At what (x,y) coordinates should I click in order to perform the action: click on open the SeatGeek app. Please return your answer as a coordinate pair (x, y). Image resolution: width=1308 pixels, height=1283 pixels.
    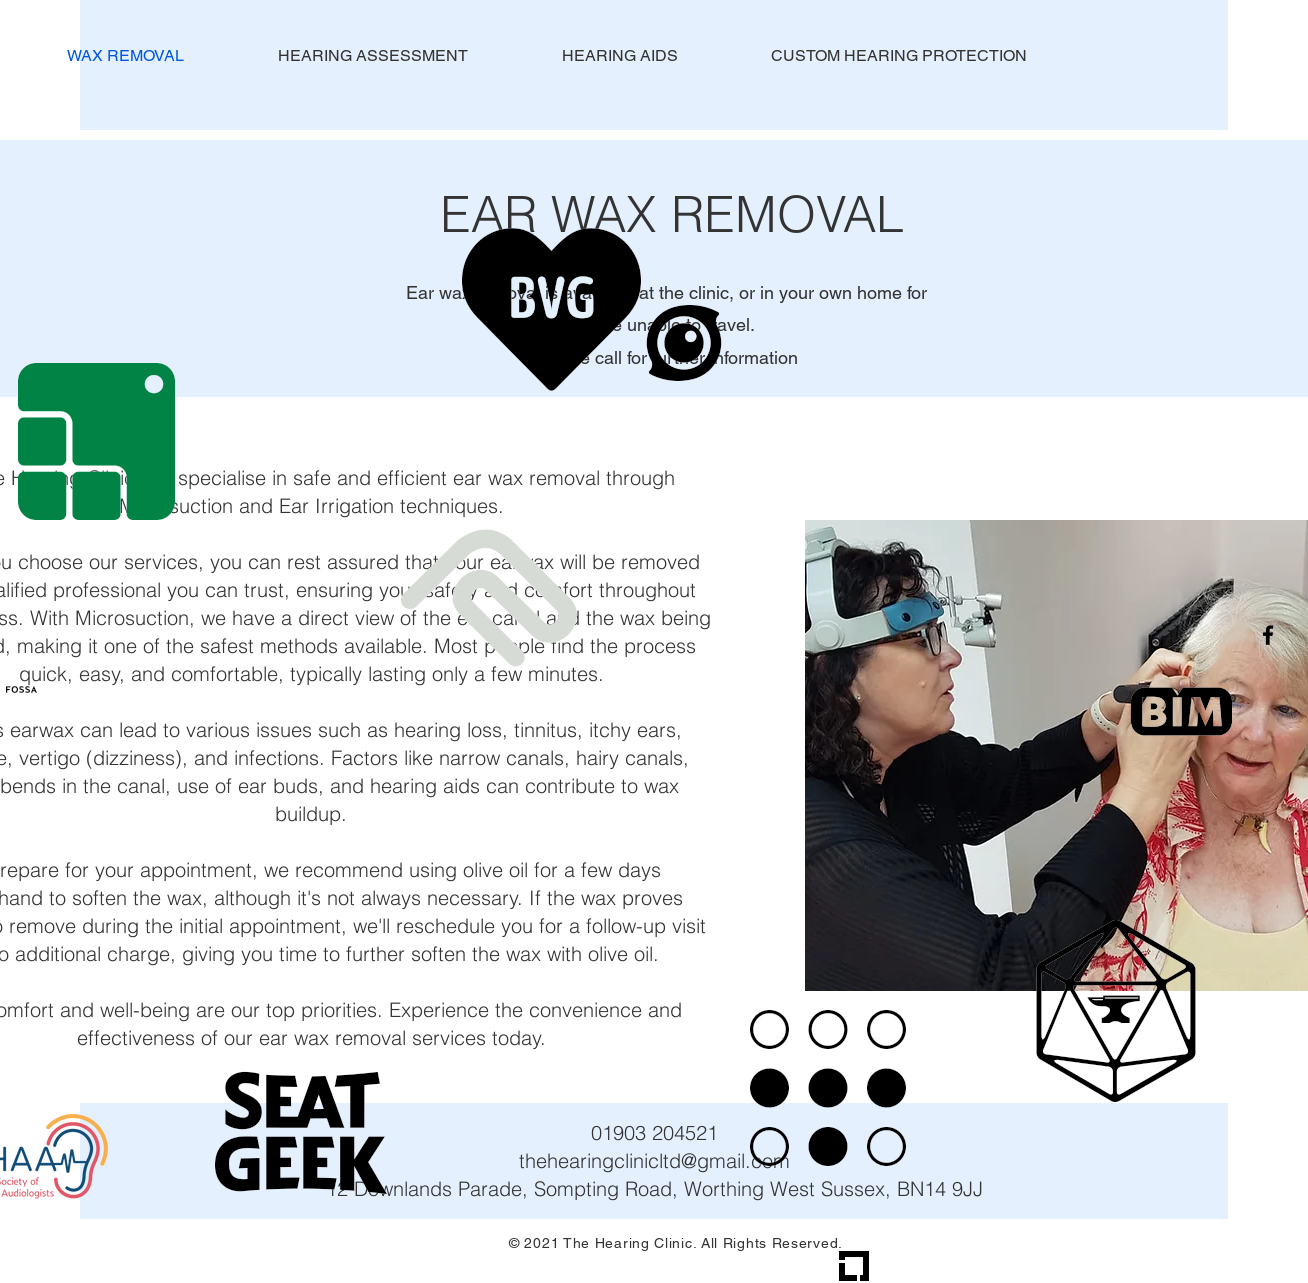
    Looking at the image, I should click on (301, 1133).